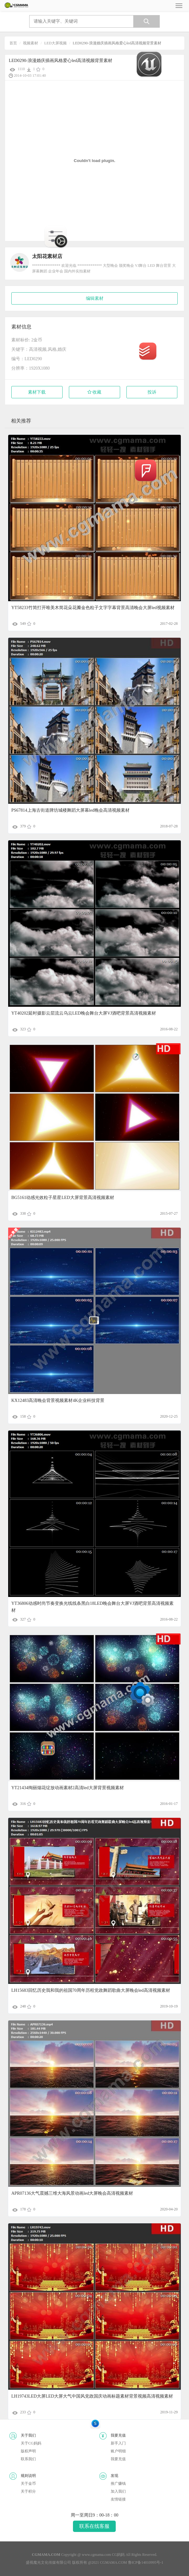 The image size is (189, 2576). What do you see at coordinates (149, 64) in the screenshot?
I see `open unreal editor application` at bounding box center [149, 64].